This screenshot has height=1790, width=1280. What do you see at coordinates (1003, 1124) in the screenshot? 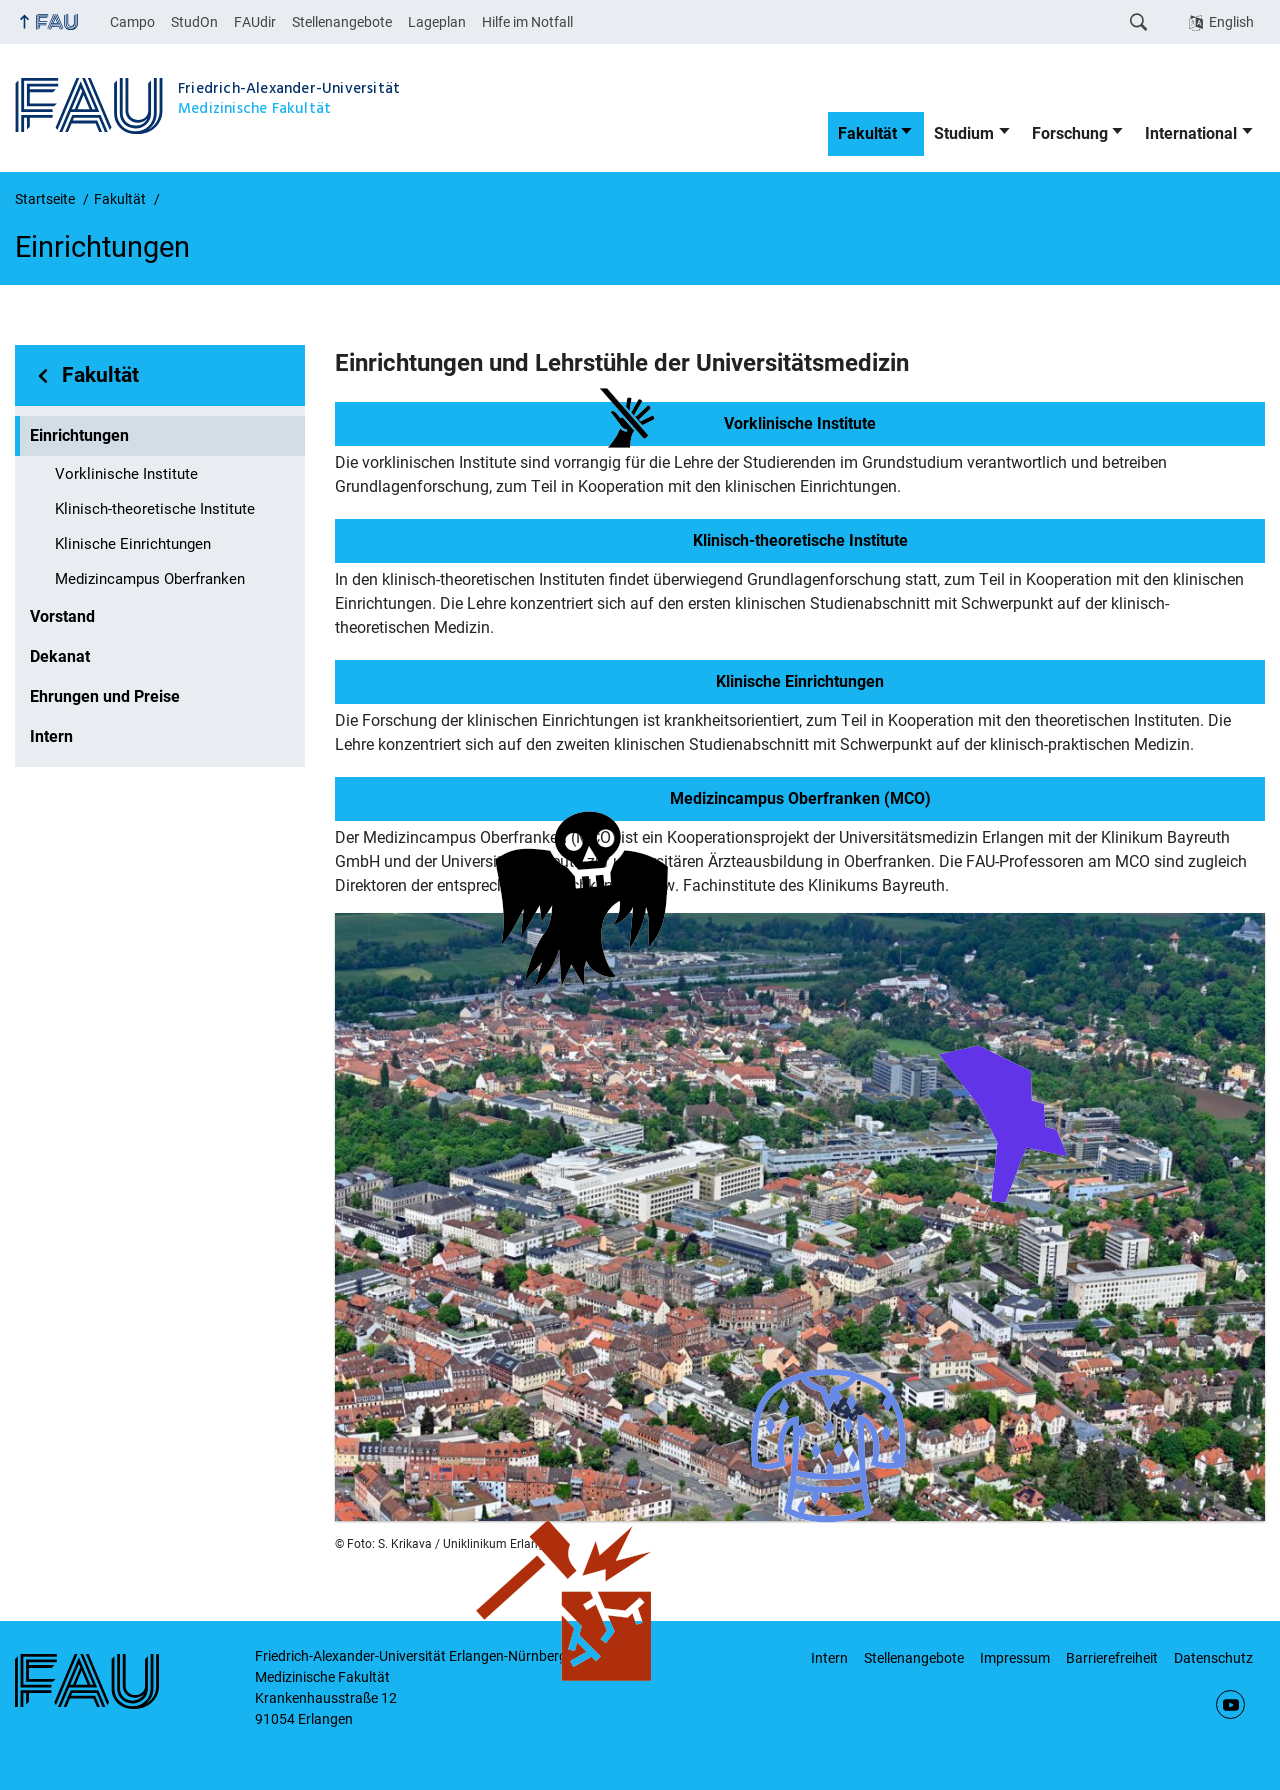
I see `select moldova as your country or region` at bounding box center [1003, 1124].